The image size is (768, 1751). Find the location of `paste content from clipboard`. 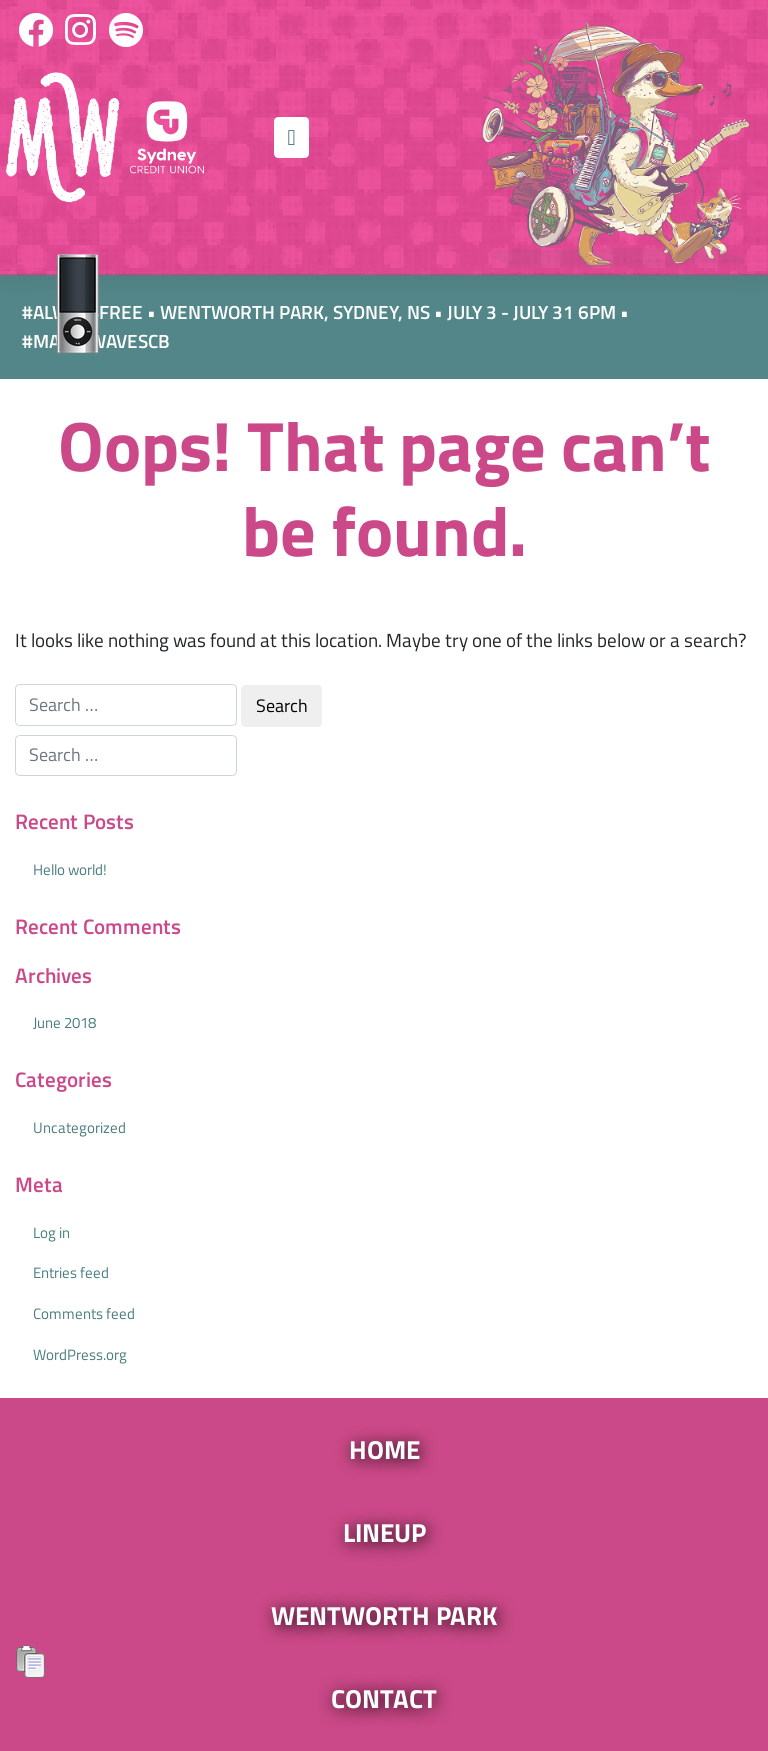

paste content from clipboard is located at coordinates (30, 1661).